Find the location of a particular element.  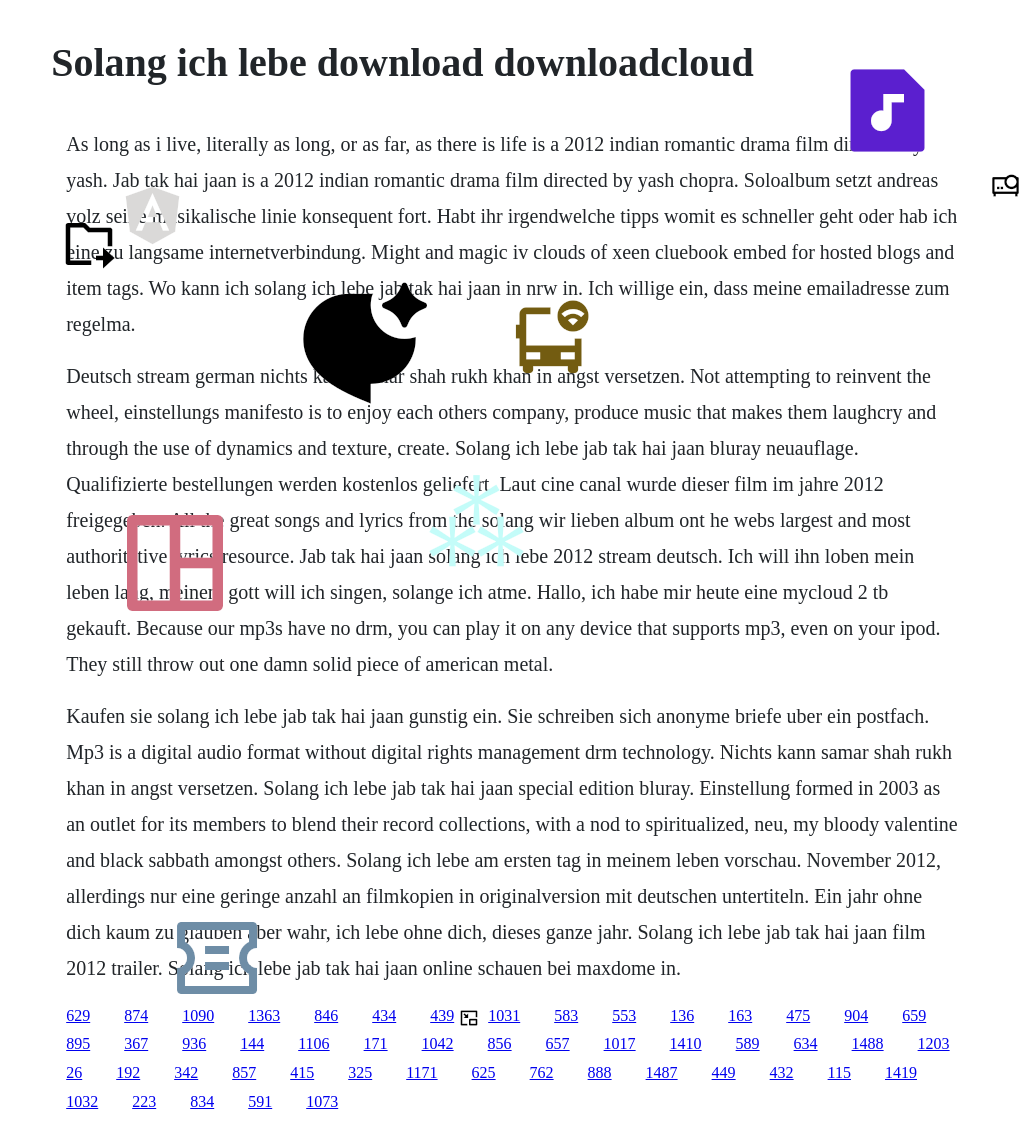

start a conversation with AI assistant is located at coordinates (359, 344).